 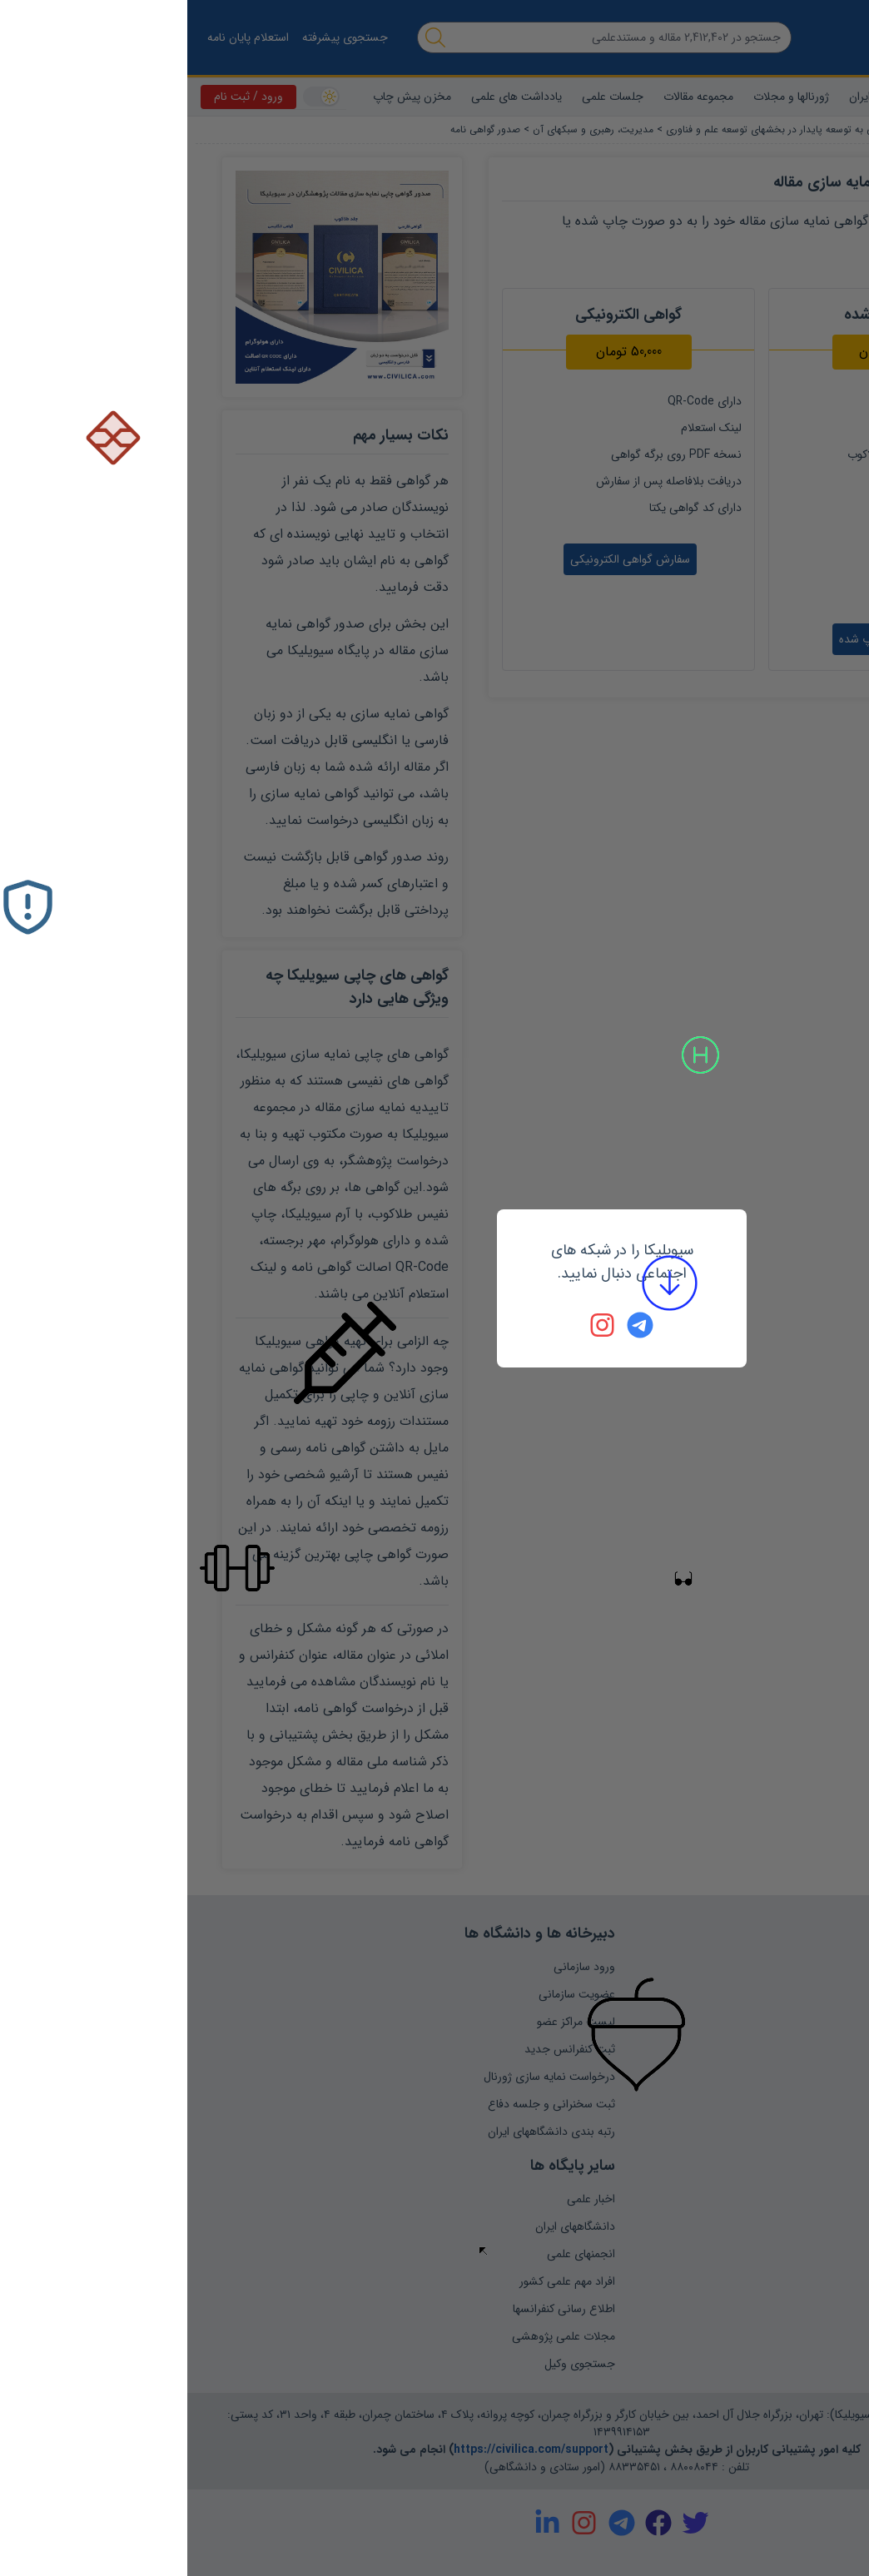 What do you see at coordinates (483, 2251) in the screenshot?
I see `navigate back to previous screen` at bounding box center [483, 2251].